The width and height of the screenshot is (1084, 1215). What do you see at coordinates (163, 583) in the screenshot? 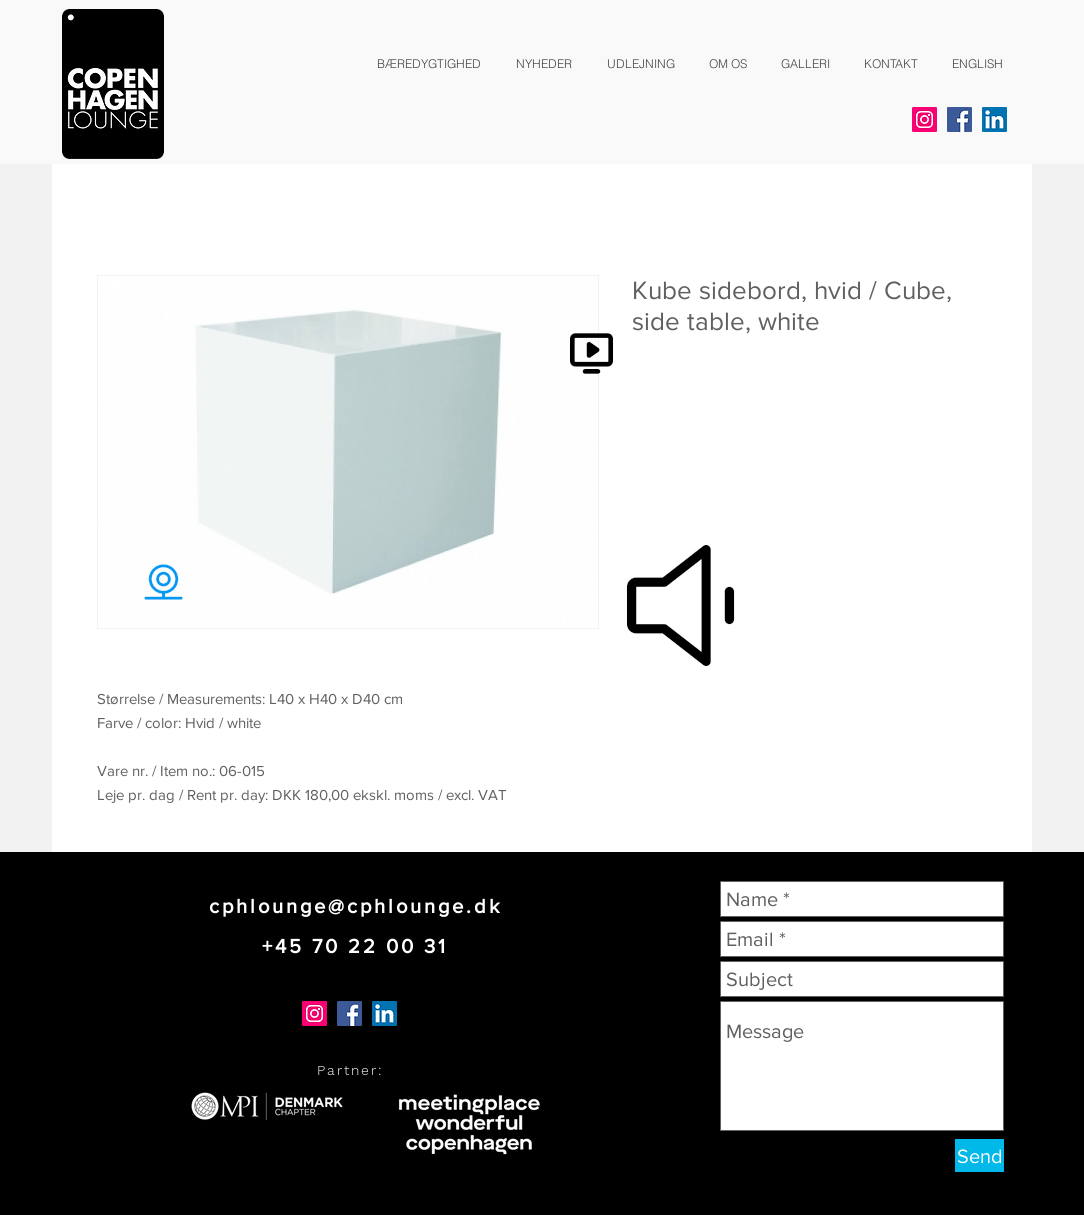
I see `enable webcam or video camera` at bounding box center [163, 583].